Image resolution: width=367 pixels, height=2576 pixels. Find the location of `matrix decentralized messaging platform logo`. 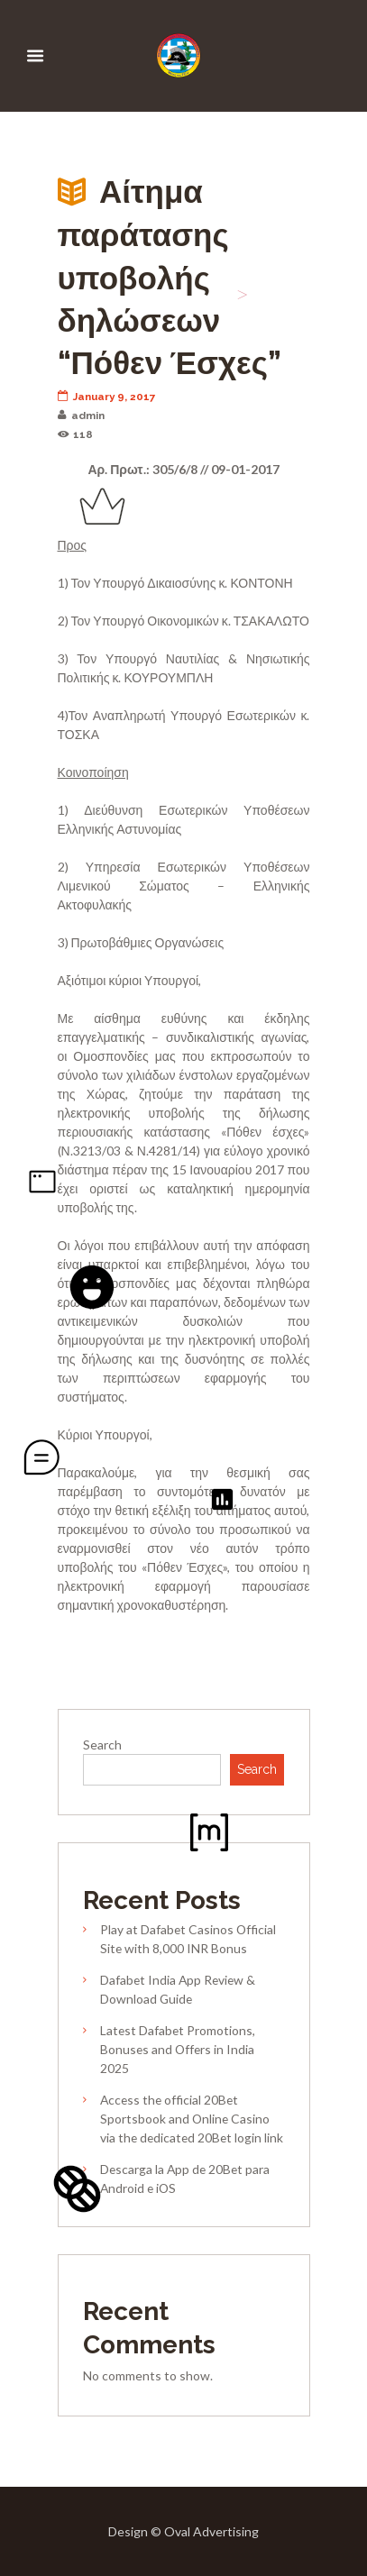

matrix decentralized messaging platform logo is located at coordinates (209, 1832).